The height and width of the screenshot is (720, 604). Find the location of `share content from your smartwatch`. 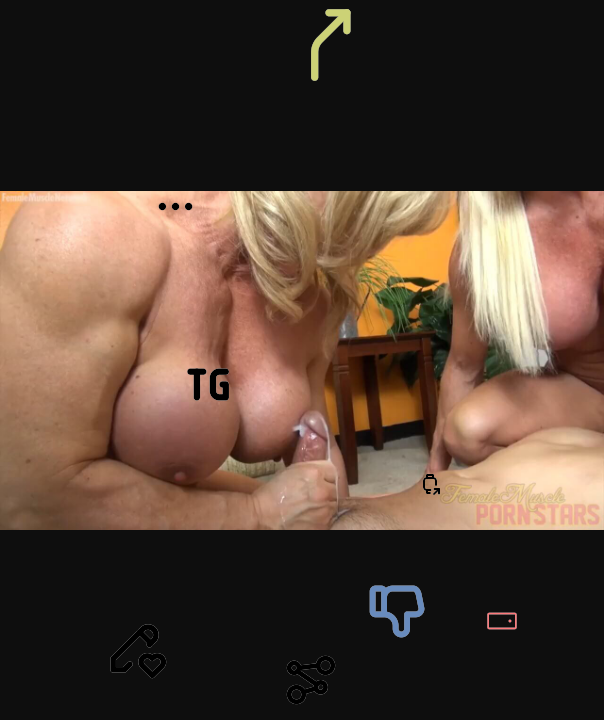

share content from your smartwatch is located at coordinates (430, 484).